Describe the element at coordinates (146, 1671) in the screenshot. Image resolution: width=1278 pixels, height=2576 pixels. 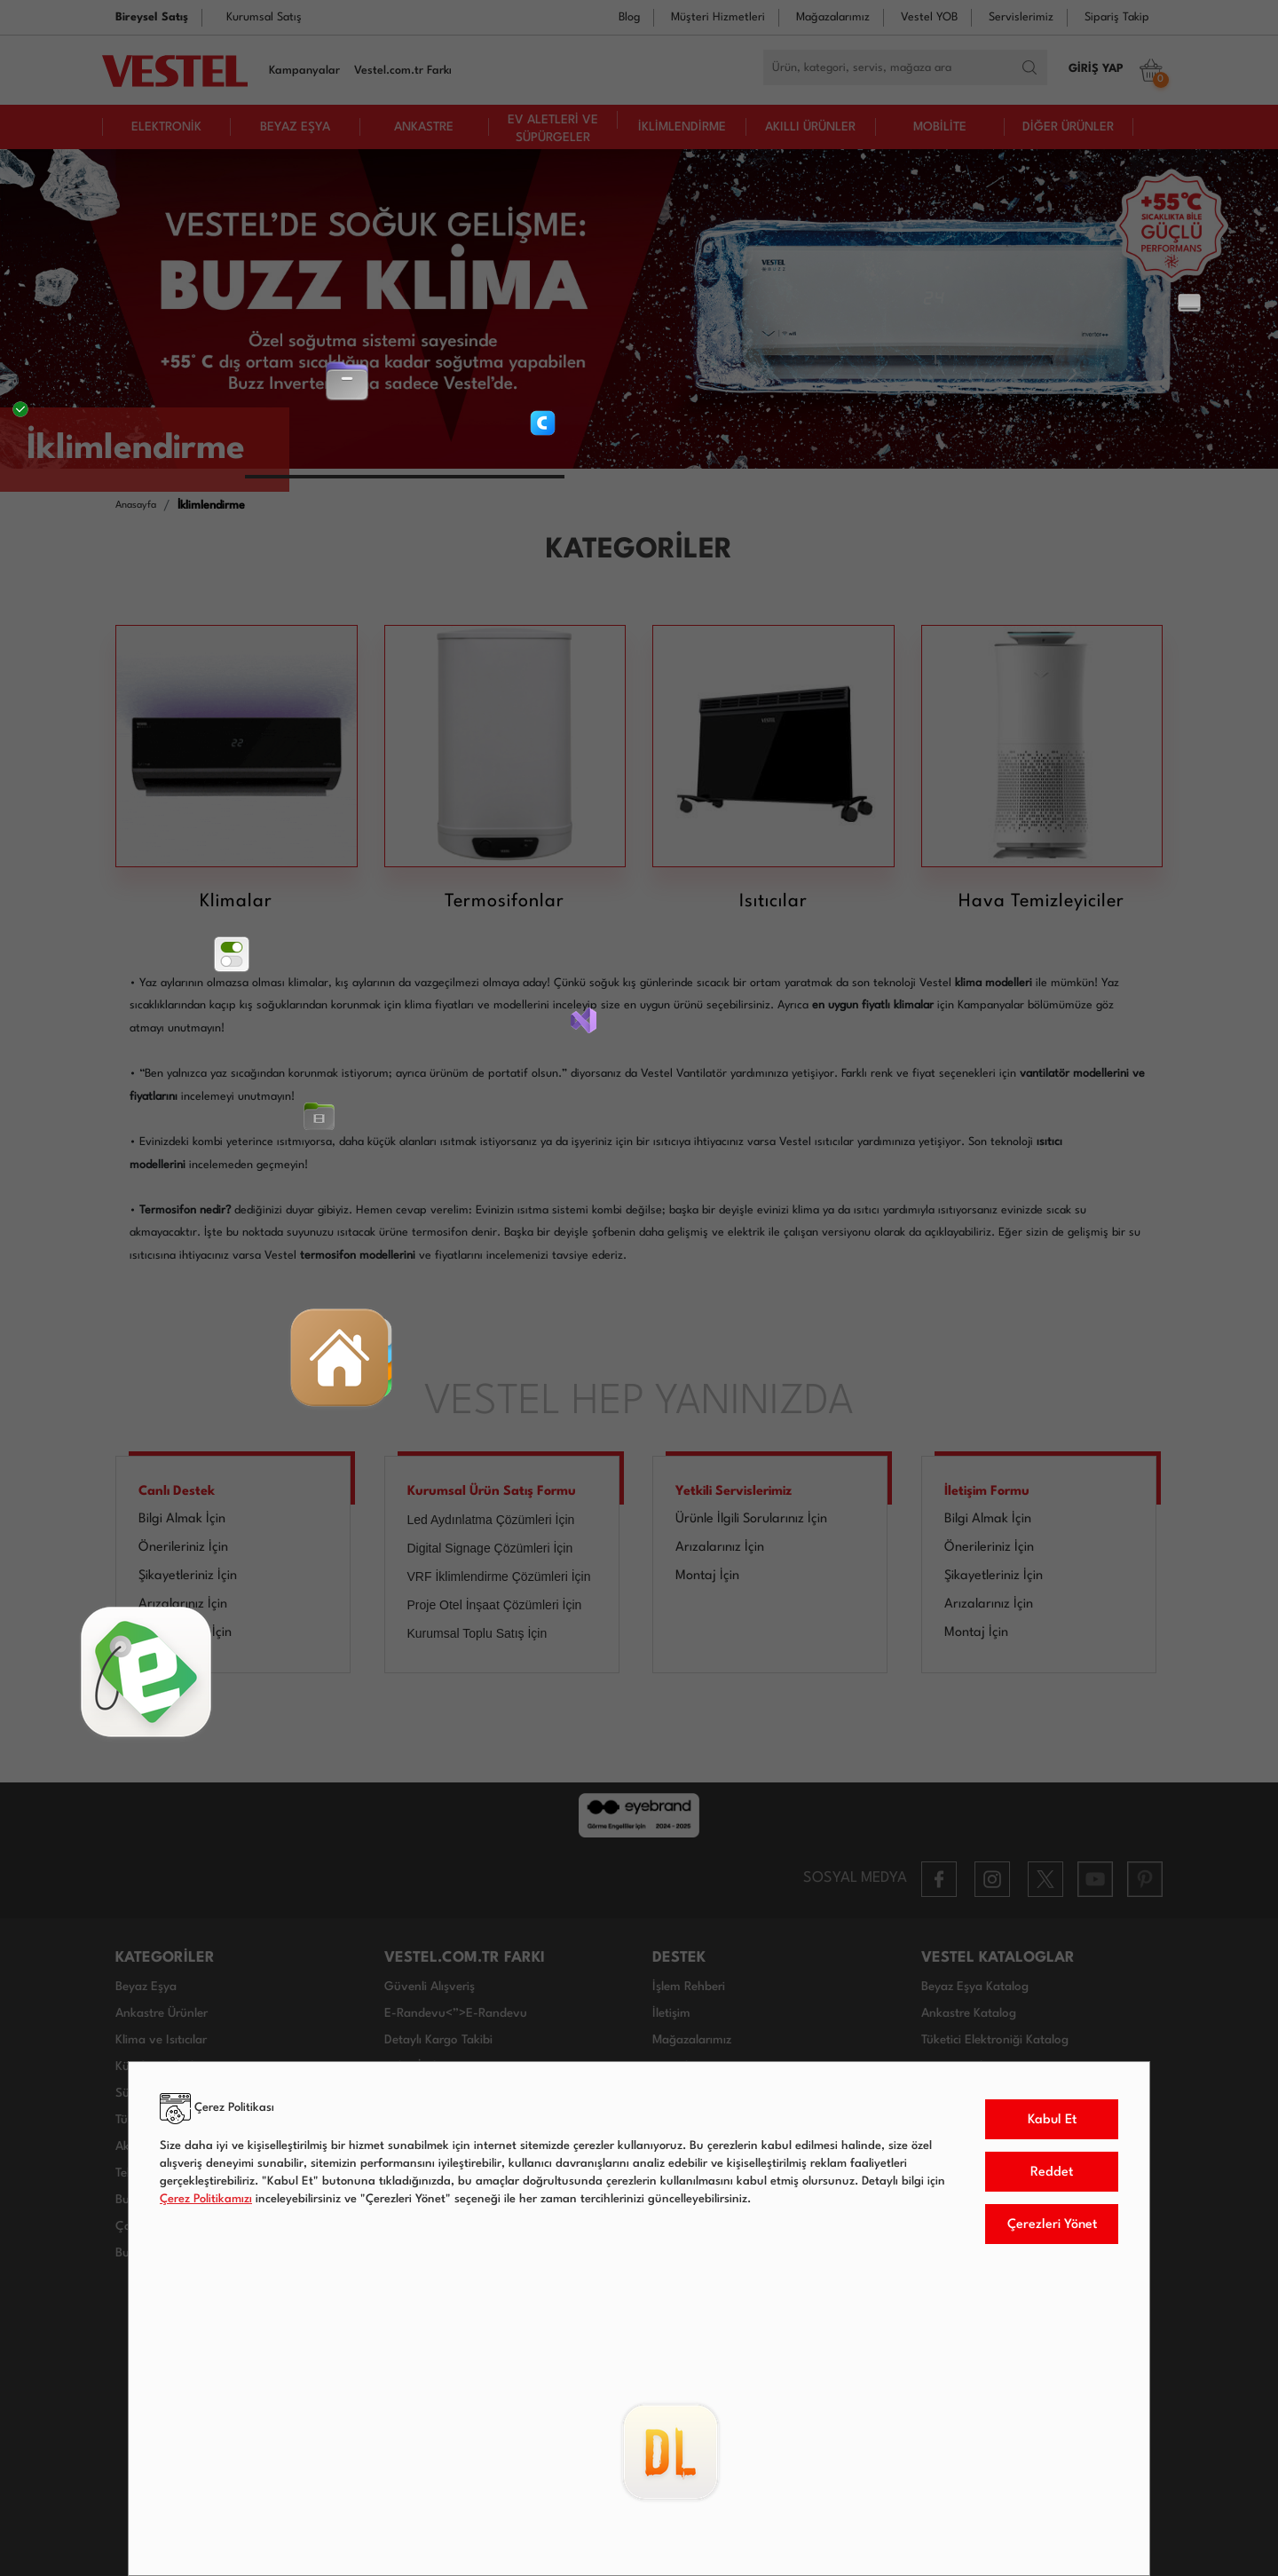
I see `open easytag music tagging application` at that location.